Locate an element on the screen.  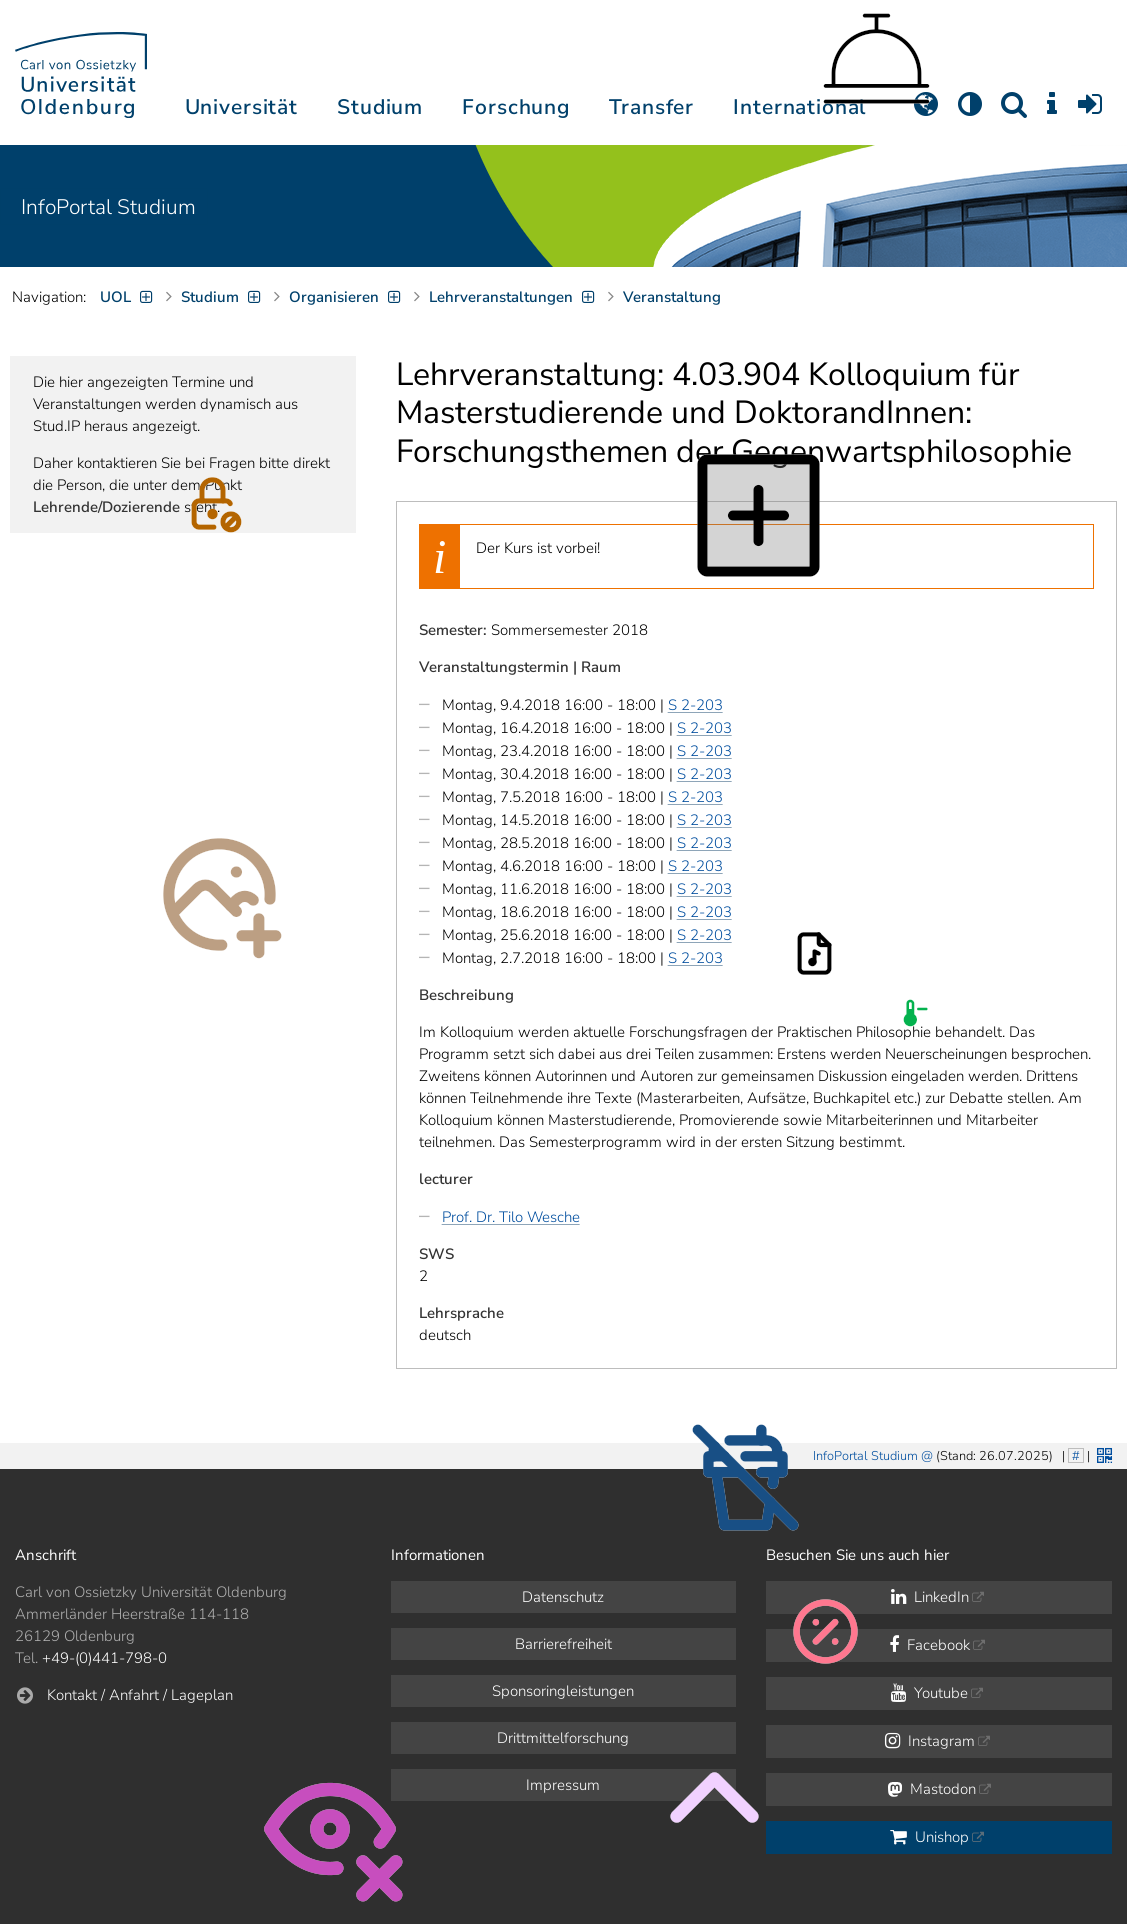
hide from view is located at coordinates (330, 1829).